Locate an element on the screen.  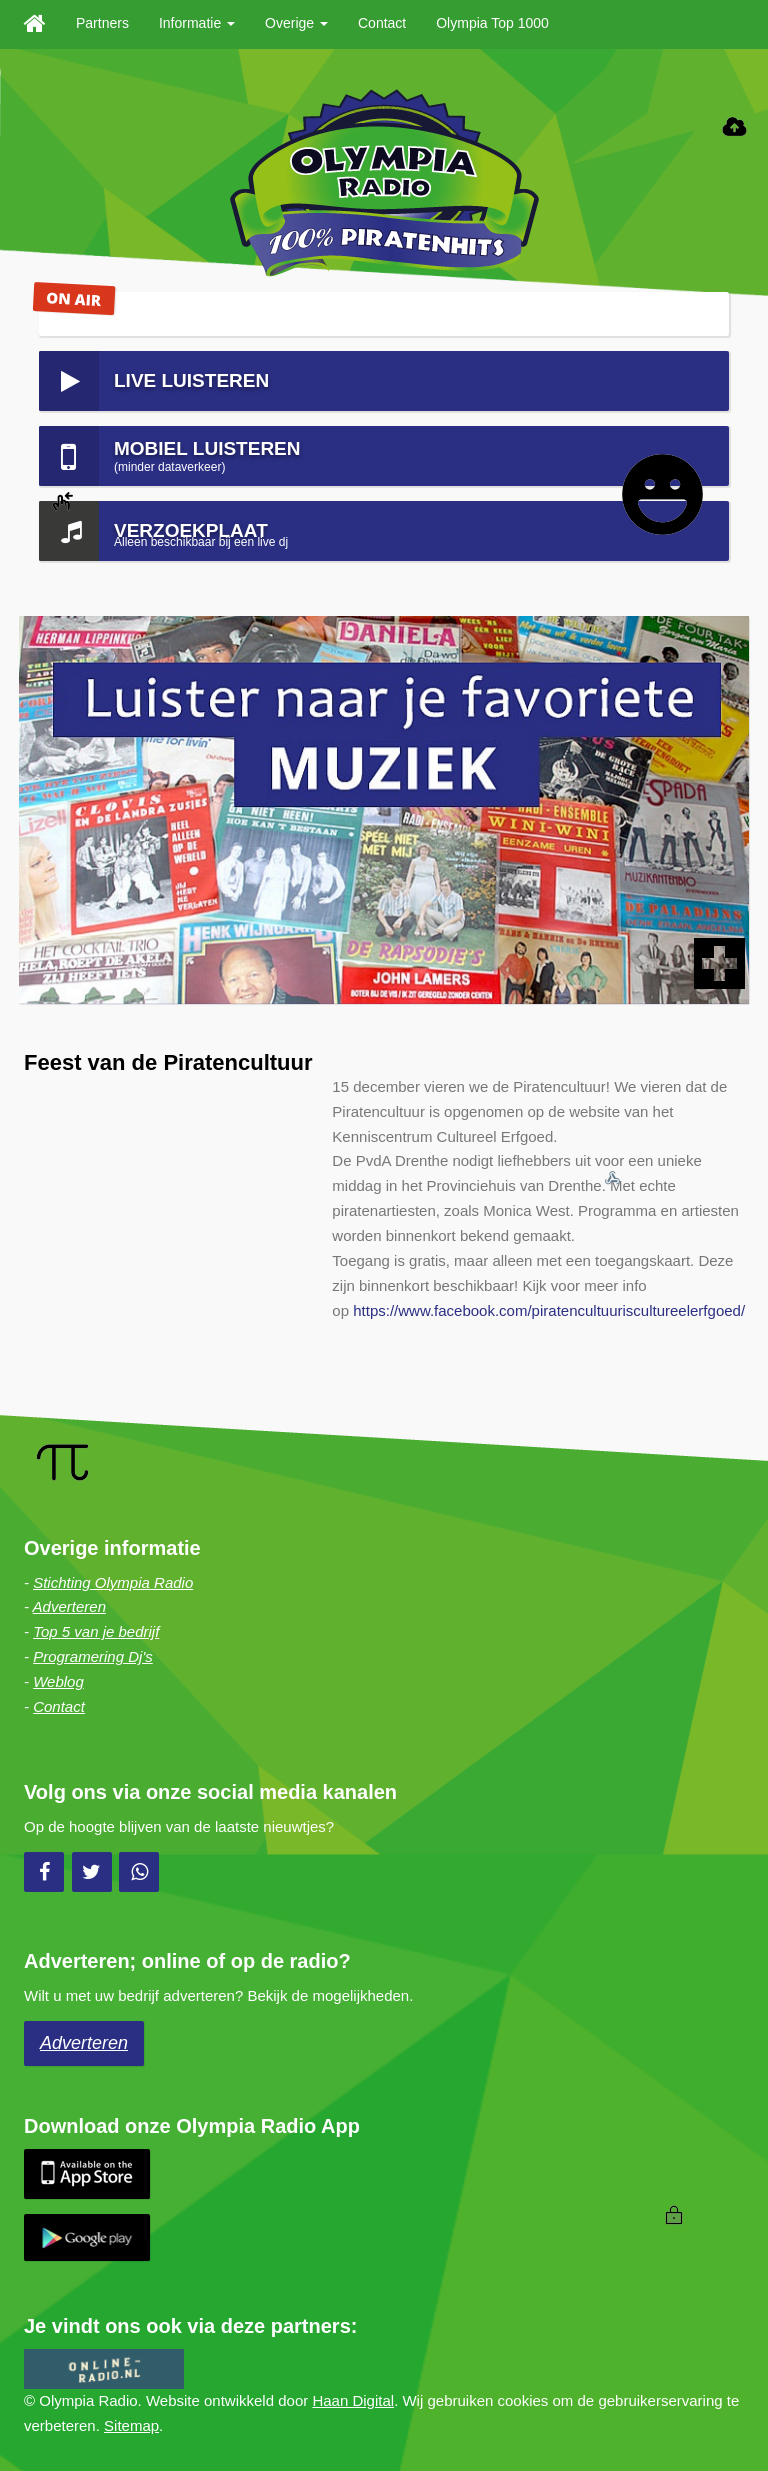
configure webhook integrations is located at coordinates (612, 1178).